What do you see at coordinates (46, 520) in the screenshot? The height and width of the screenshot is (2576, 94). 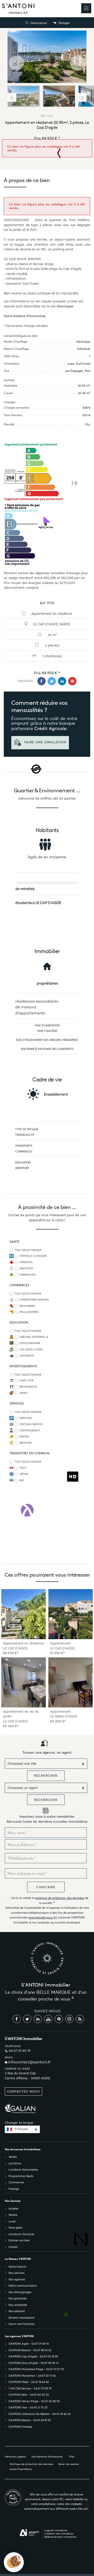 I see `flag an item for review or attention` at bounding box center [46, 520].